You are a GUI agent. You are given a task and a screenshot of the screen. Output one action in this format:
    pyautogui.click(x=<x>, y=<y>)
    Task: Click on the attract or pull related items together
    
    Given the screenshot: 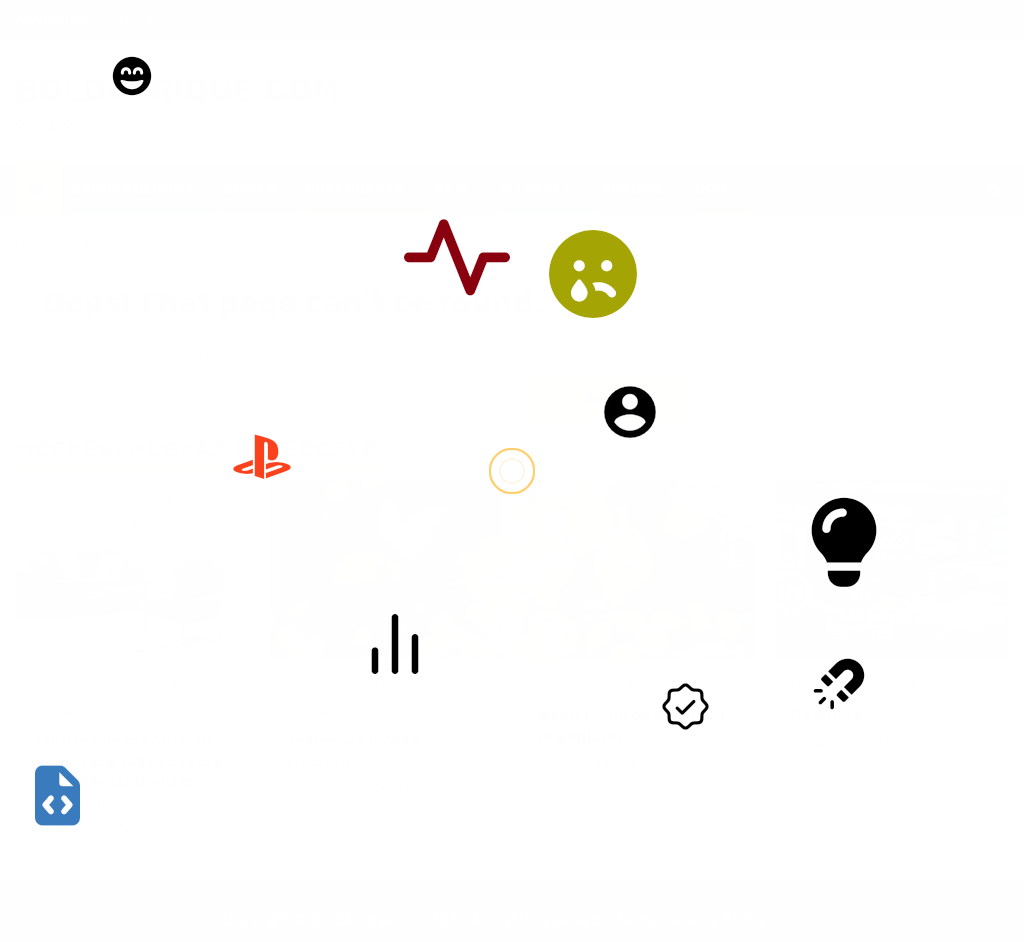 What is the action you would take?
    pyautogui.click(x=839, y=683)
    